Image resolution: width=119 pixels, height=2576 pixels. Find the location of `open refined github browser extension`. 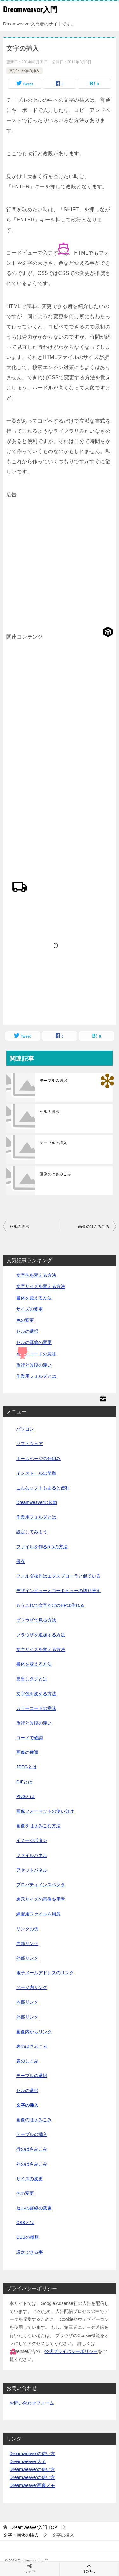

open refined github browser extension is located at coordinates (23, 1353).